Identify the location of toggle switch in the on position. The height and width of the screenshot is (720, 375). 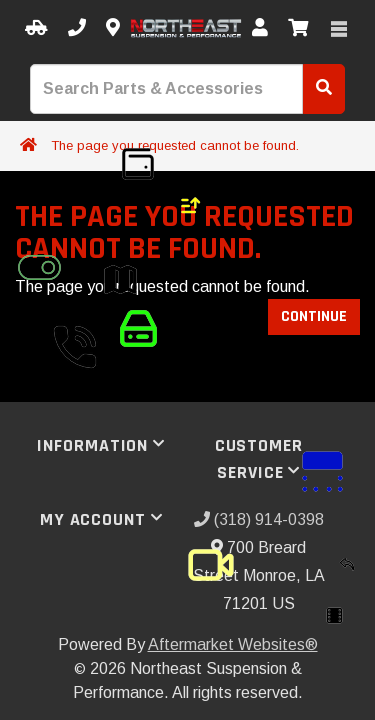
(39, 267).